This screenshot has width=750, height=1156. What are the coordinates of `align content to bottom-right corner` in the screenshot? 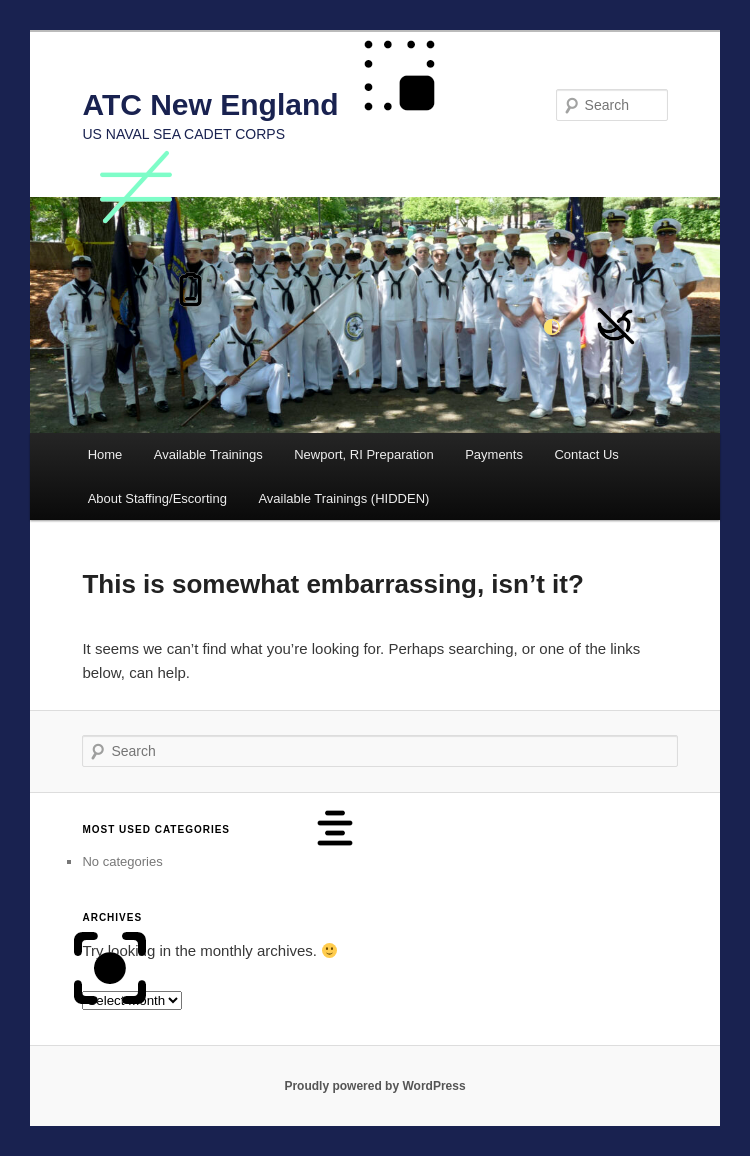 It's located at (399, 75).